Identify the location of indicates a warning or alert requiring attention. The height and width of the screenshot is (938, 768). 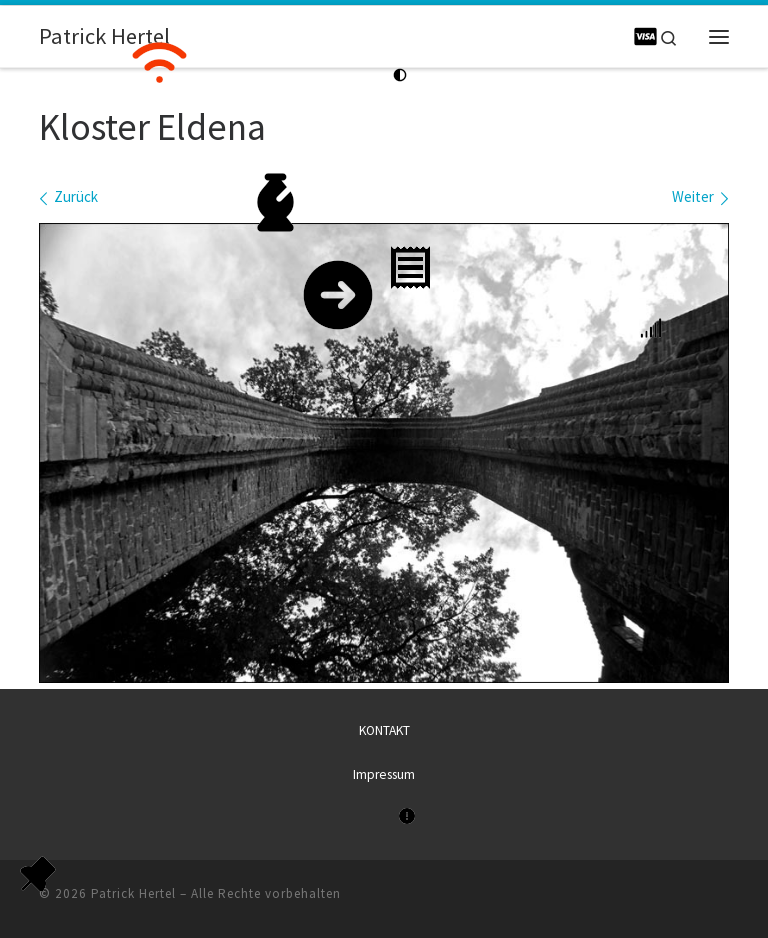
(407, 816).